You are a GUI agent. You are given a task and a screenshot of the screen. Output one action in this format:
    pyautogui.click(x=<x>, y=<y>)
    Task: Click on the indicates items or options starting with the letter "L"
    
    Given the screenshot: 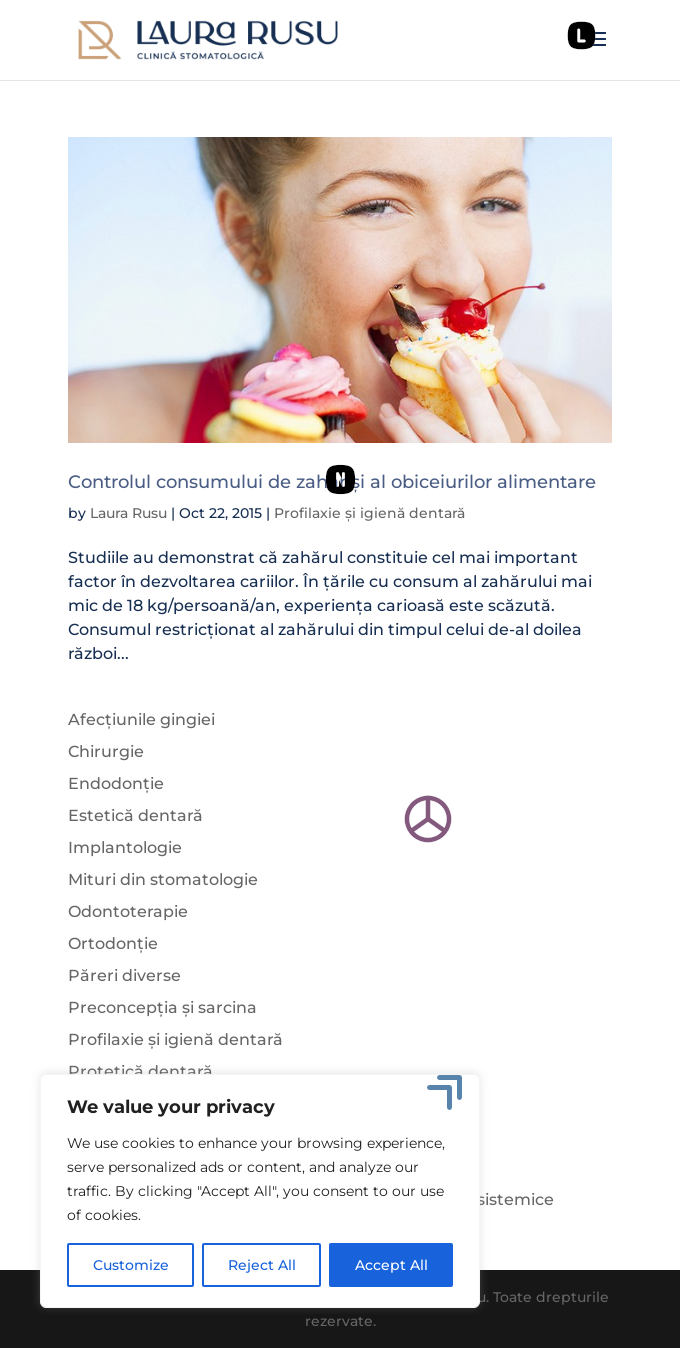 What is the action you would take?
    pyautogui.click(x=581, y=35)
    